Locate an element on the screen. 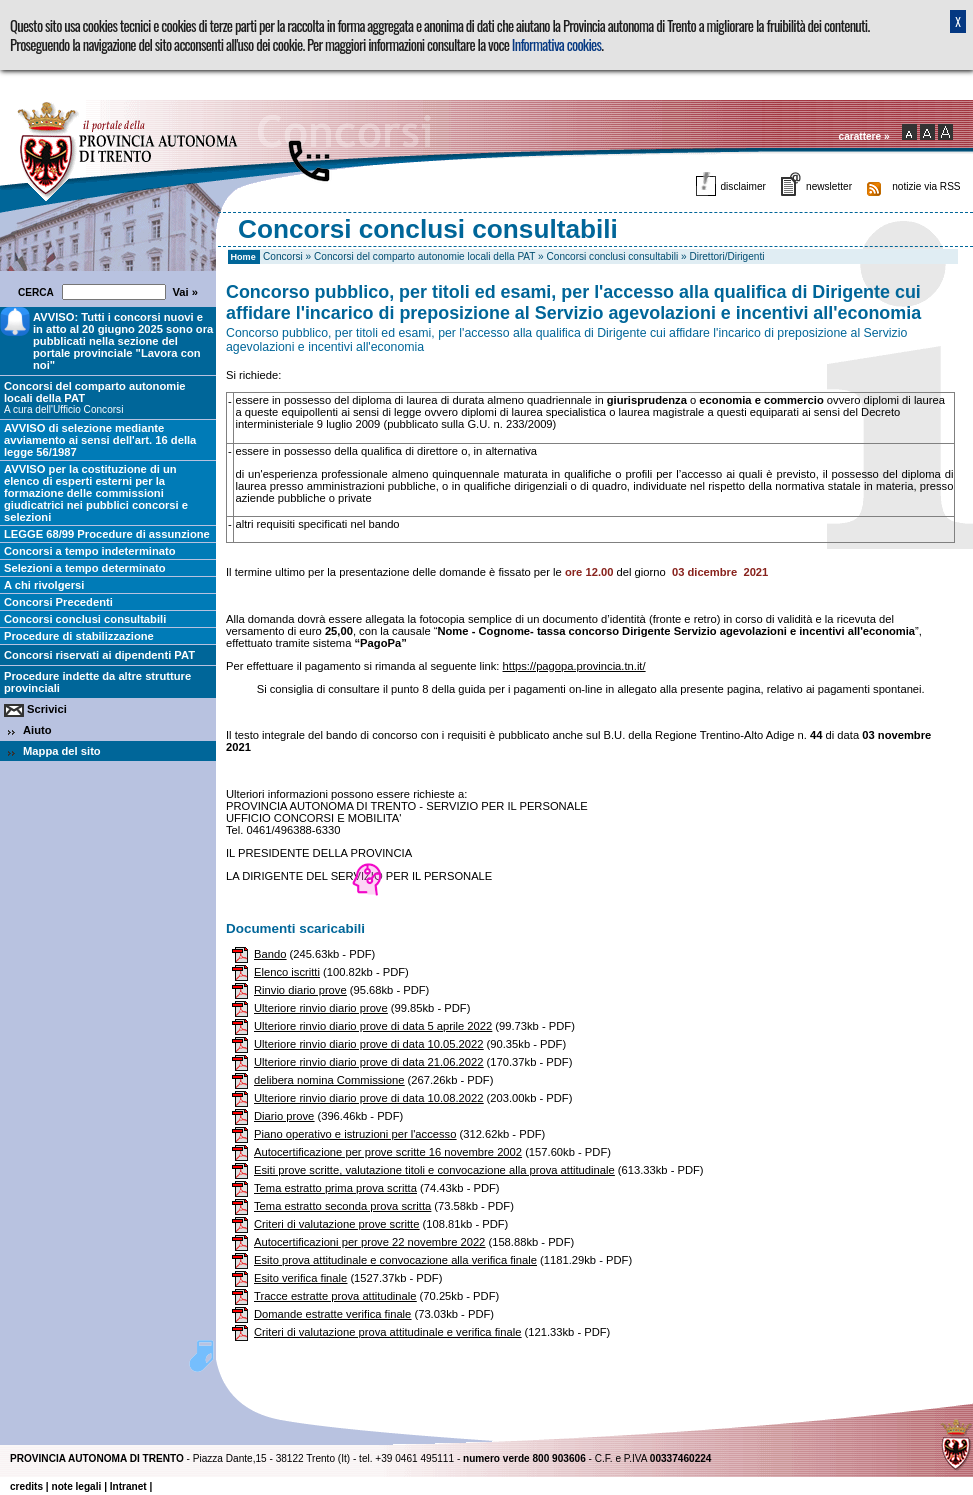 The width and height of the screenshot is (973, 1495). access AI or machine learning features is located at coordinates (367, 879).